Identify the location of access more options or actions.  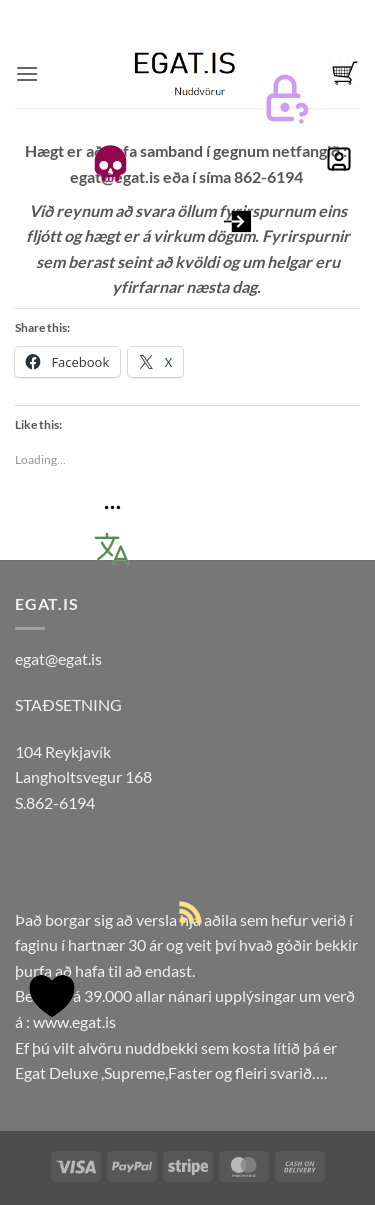
(112, 507).